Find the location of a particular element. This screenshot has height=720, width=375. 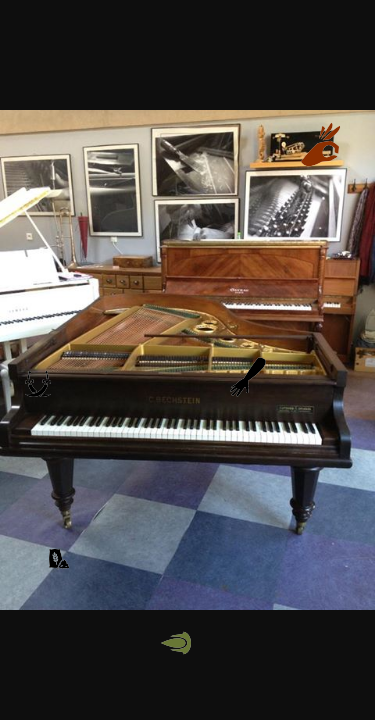

select arm or forearm body part is located at coordinates (248, 377).